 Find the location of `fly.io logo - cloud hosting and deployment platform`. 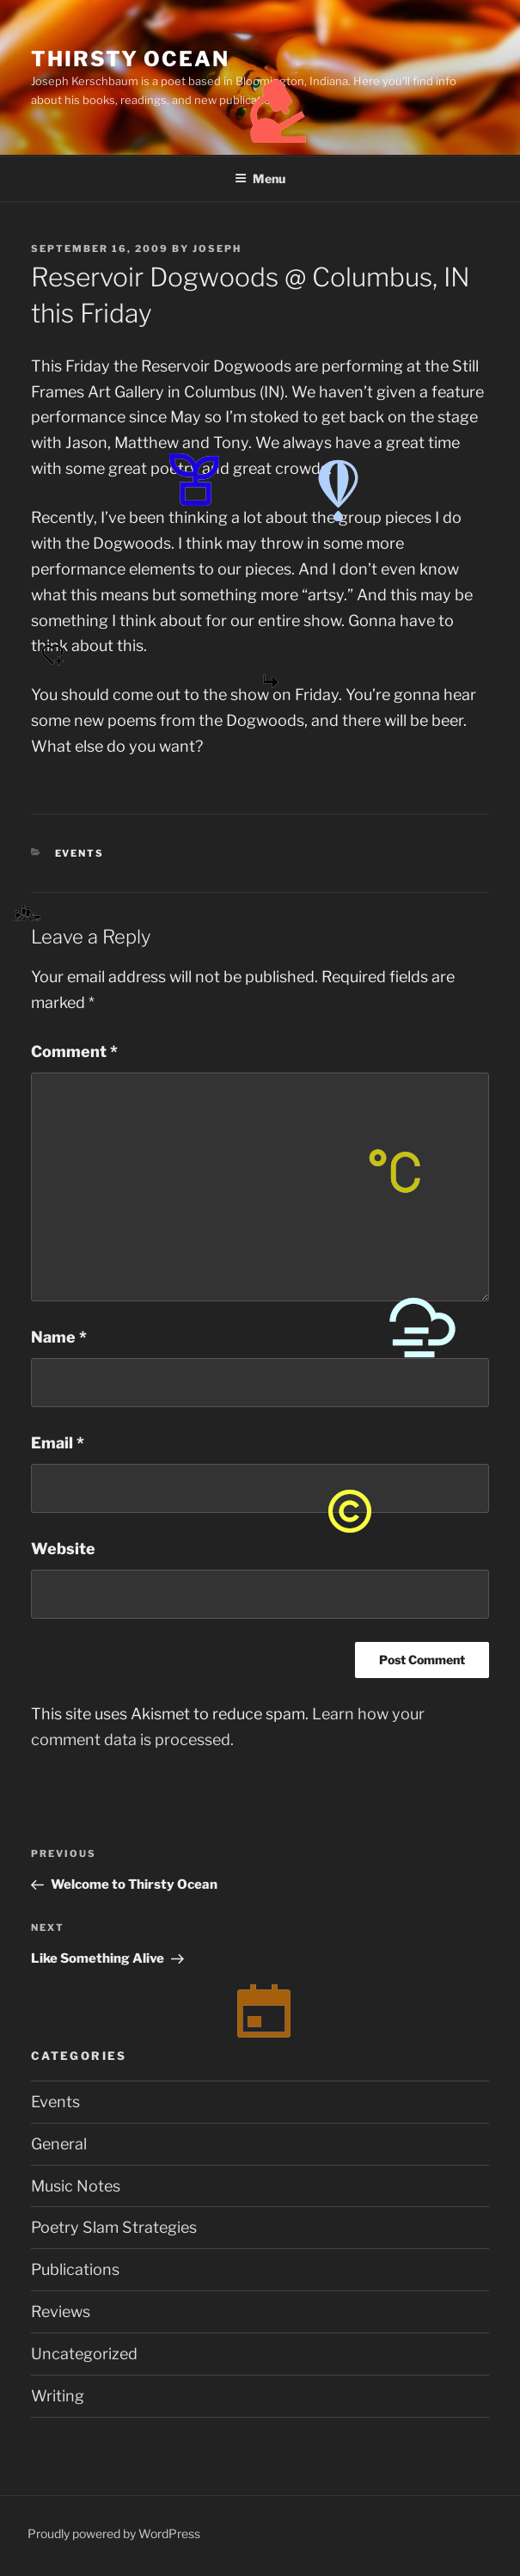

fly.io logo - cloud hosting and deployment platform is located at coordinates (338, 490).